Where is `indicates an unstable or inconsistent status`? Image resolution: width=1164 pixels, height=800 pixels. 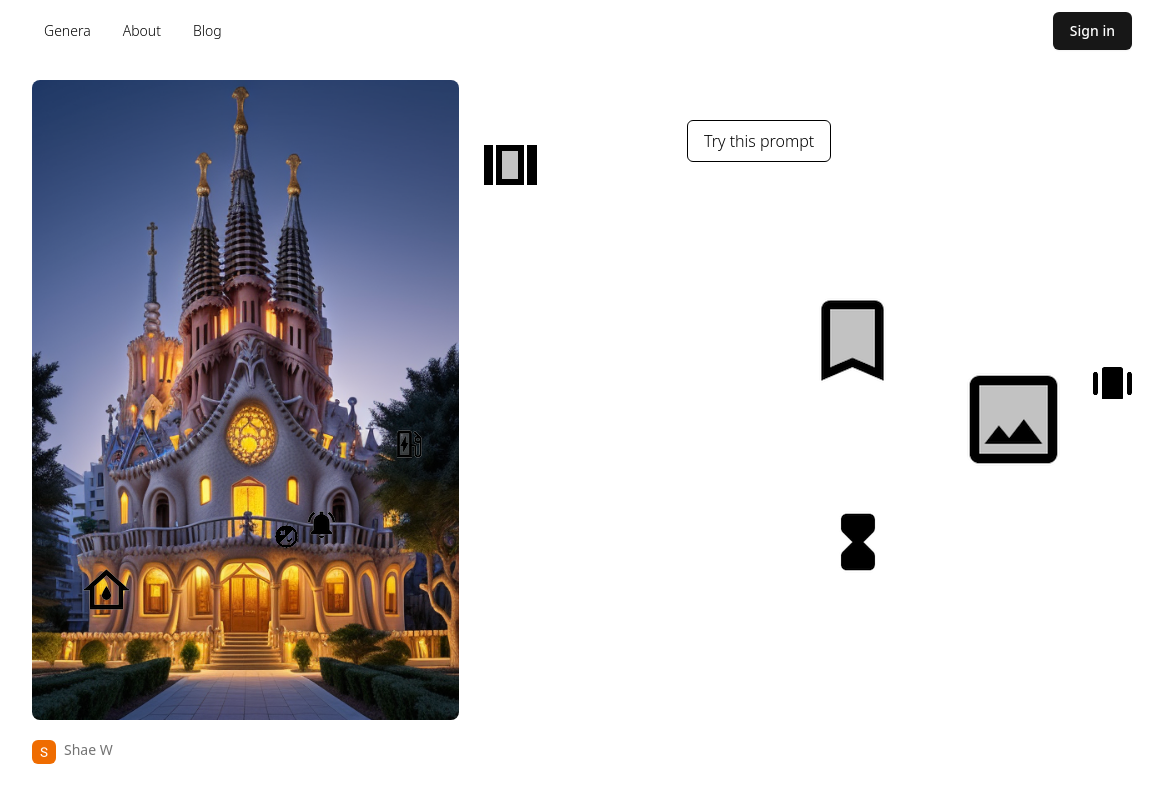
indicates an unstable or inconsistent status is located at coordinates (286, 536).